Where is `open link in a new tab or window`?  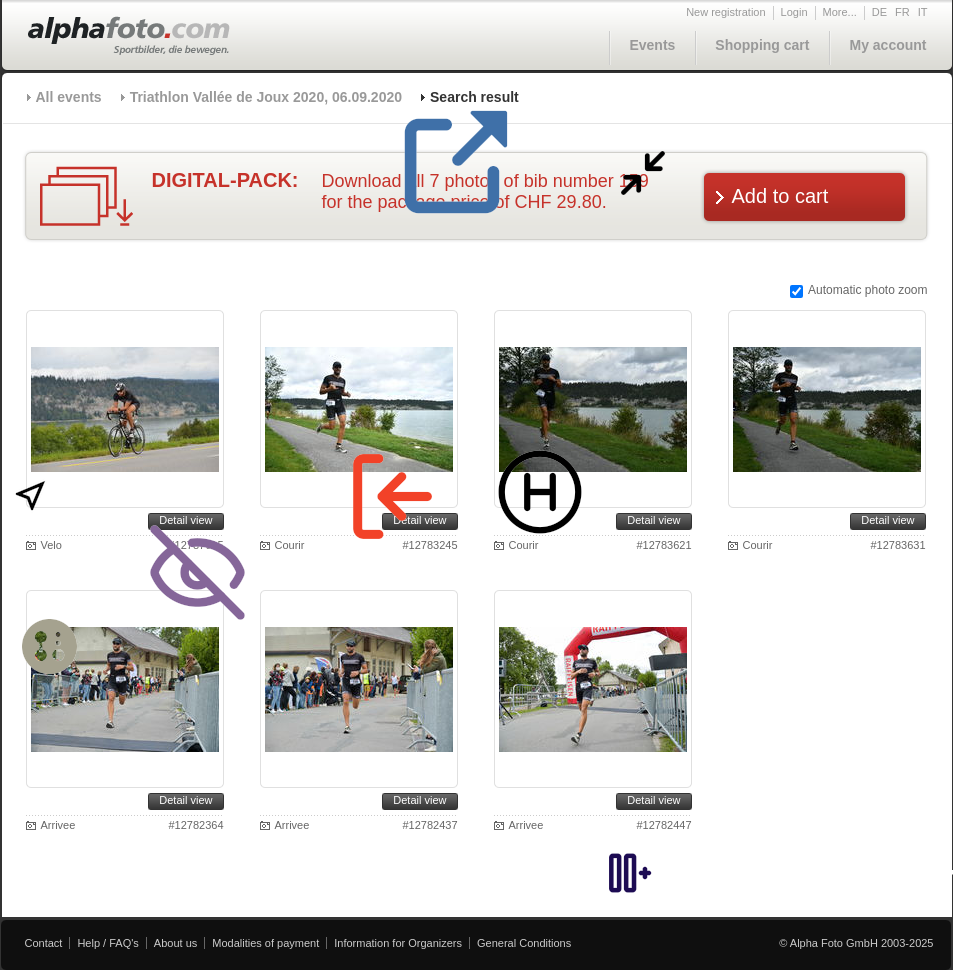
open link in a new tab or window is located at coordinates (452, 166).